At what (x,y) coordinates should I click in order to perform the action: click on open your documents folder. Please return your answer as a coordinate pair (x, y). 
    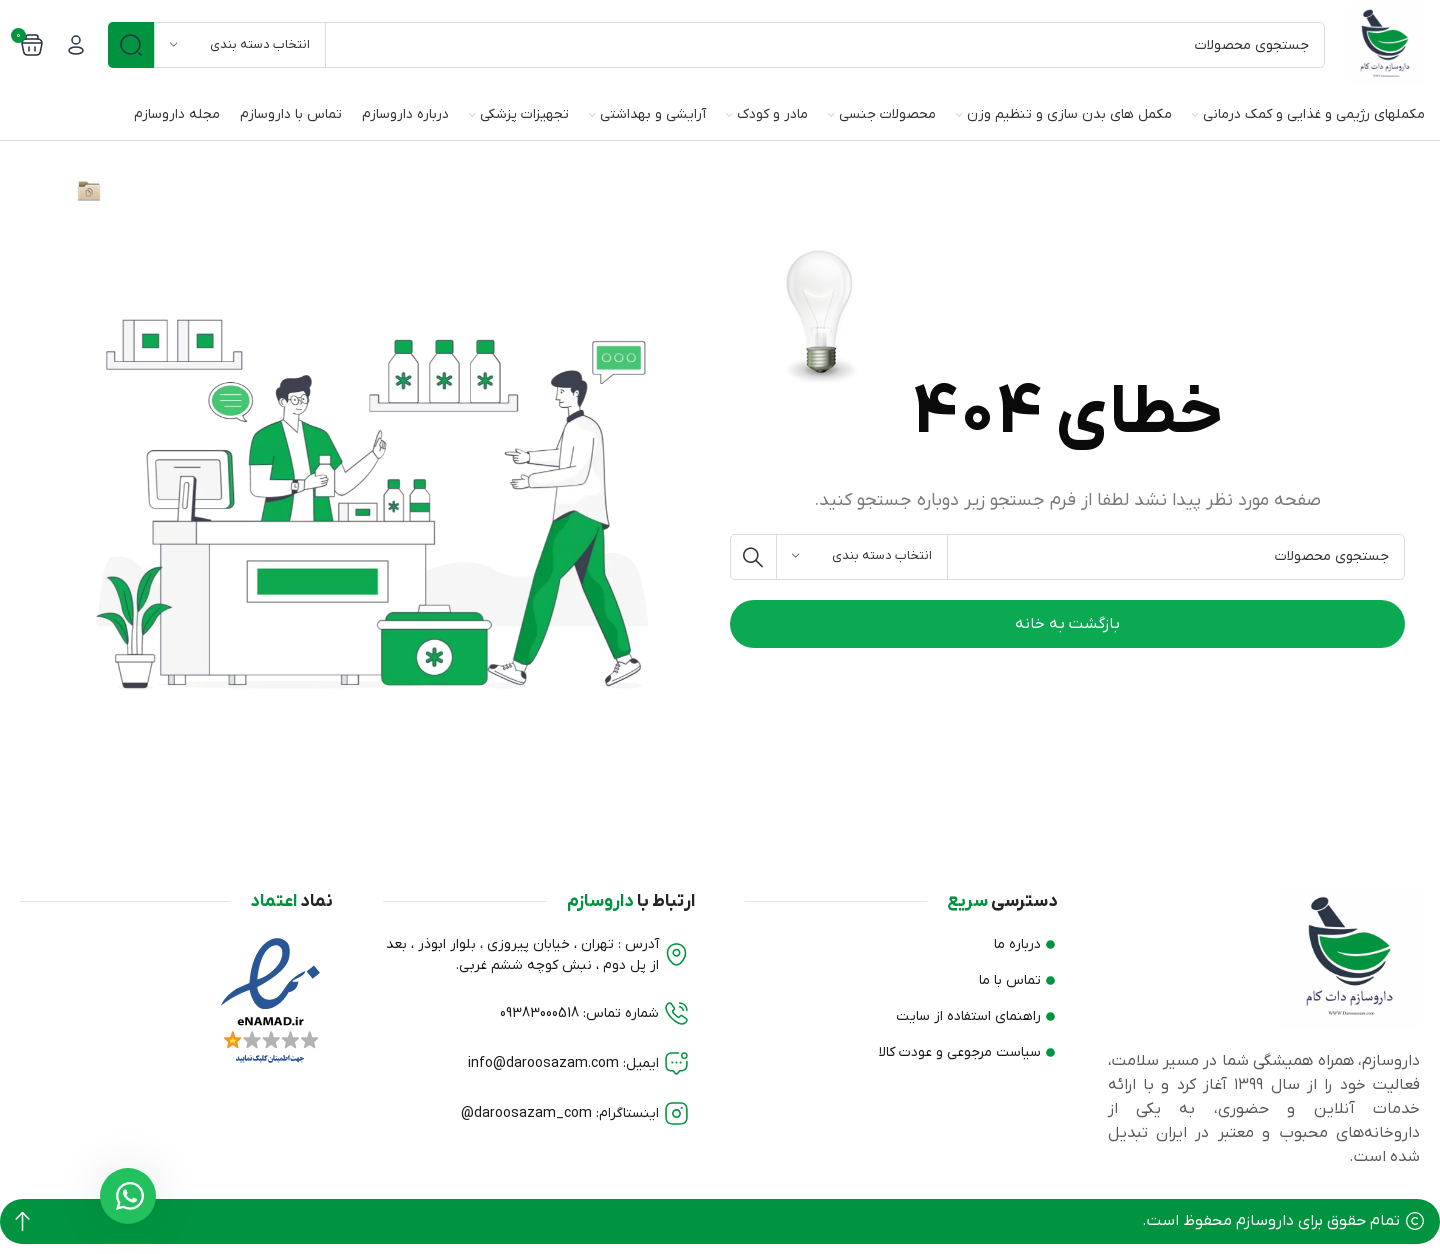
    Looking at the image, I should click on (89, 192).